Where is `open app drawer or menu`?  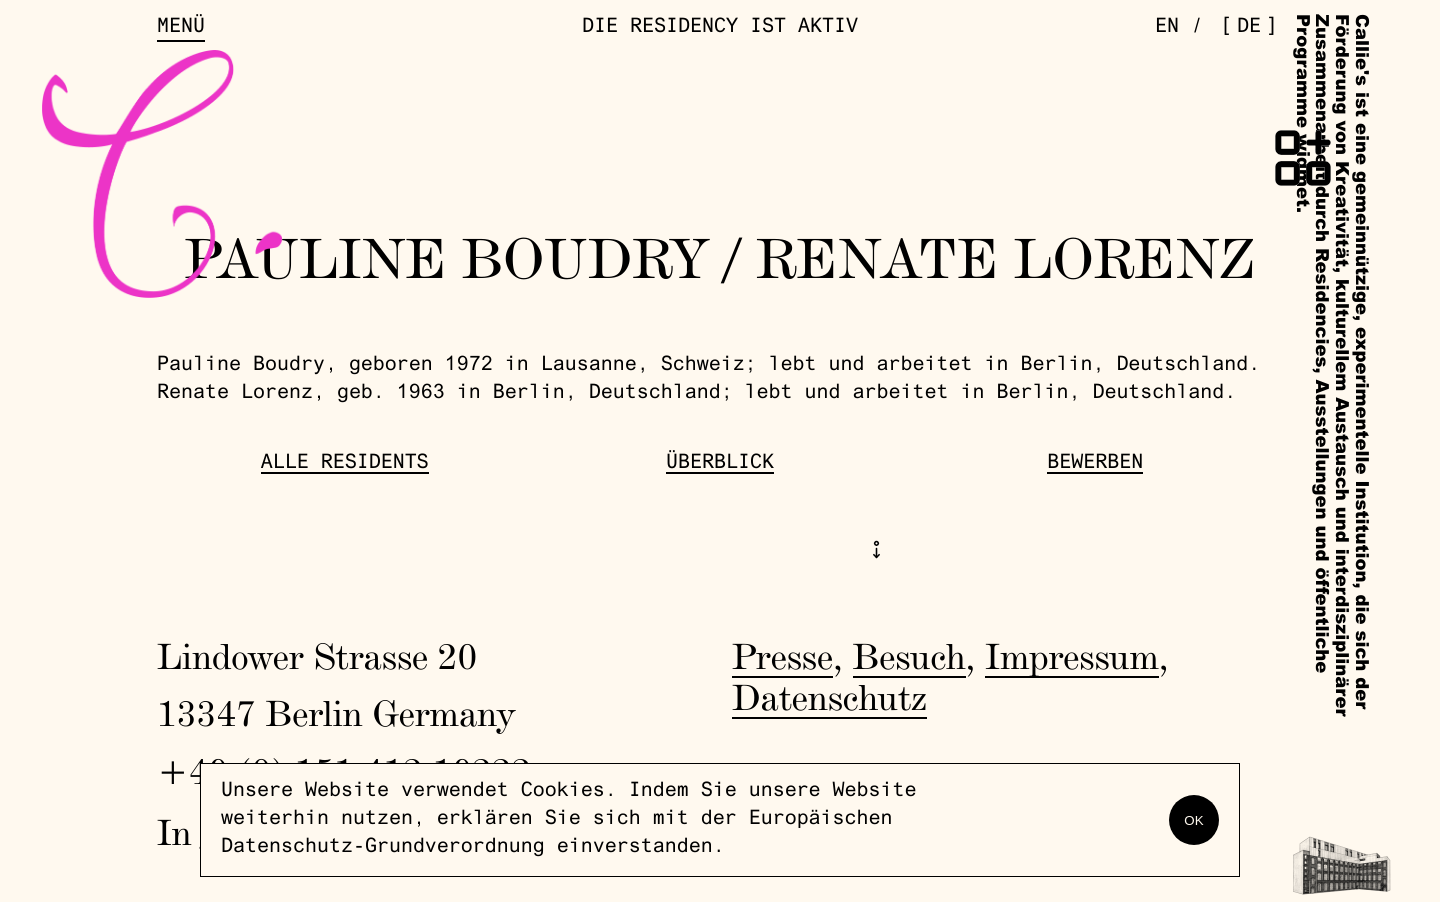
open app drawer or menu is located at coordinates (1303, 158).